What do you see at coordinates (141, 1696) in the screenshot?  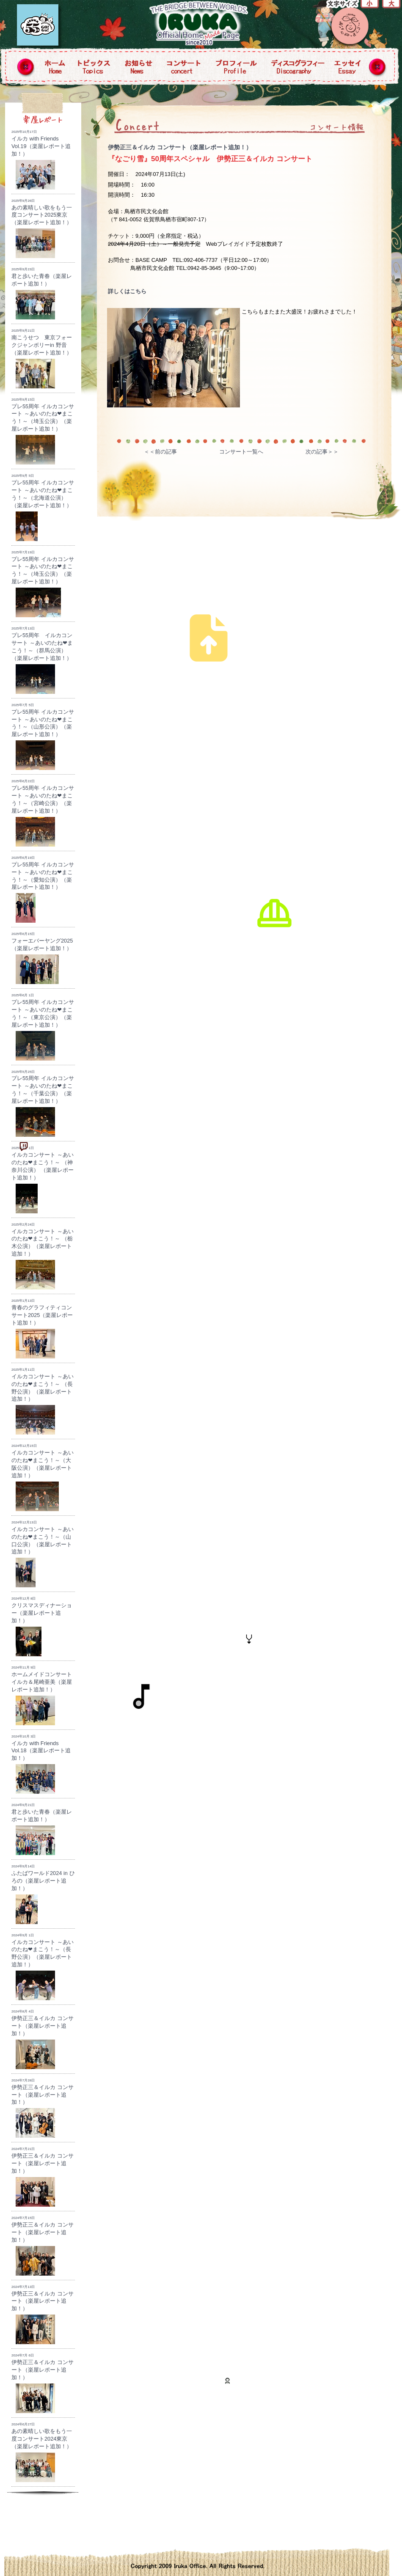 I see `access music or audio player` at bounding box center [141, 1696].